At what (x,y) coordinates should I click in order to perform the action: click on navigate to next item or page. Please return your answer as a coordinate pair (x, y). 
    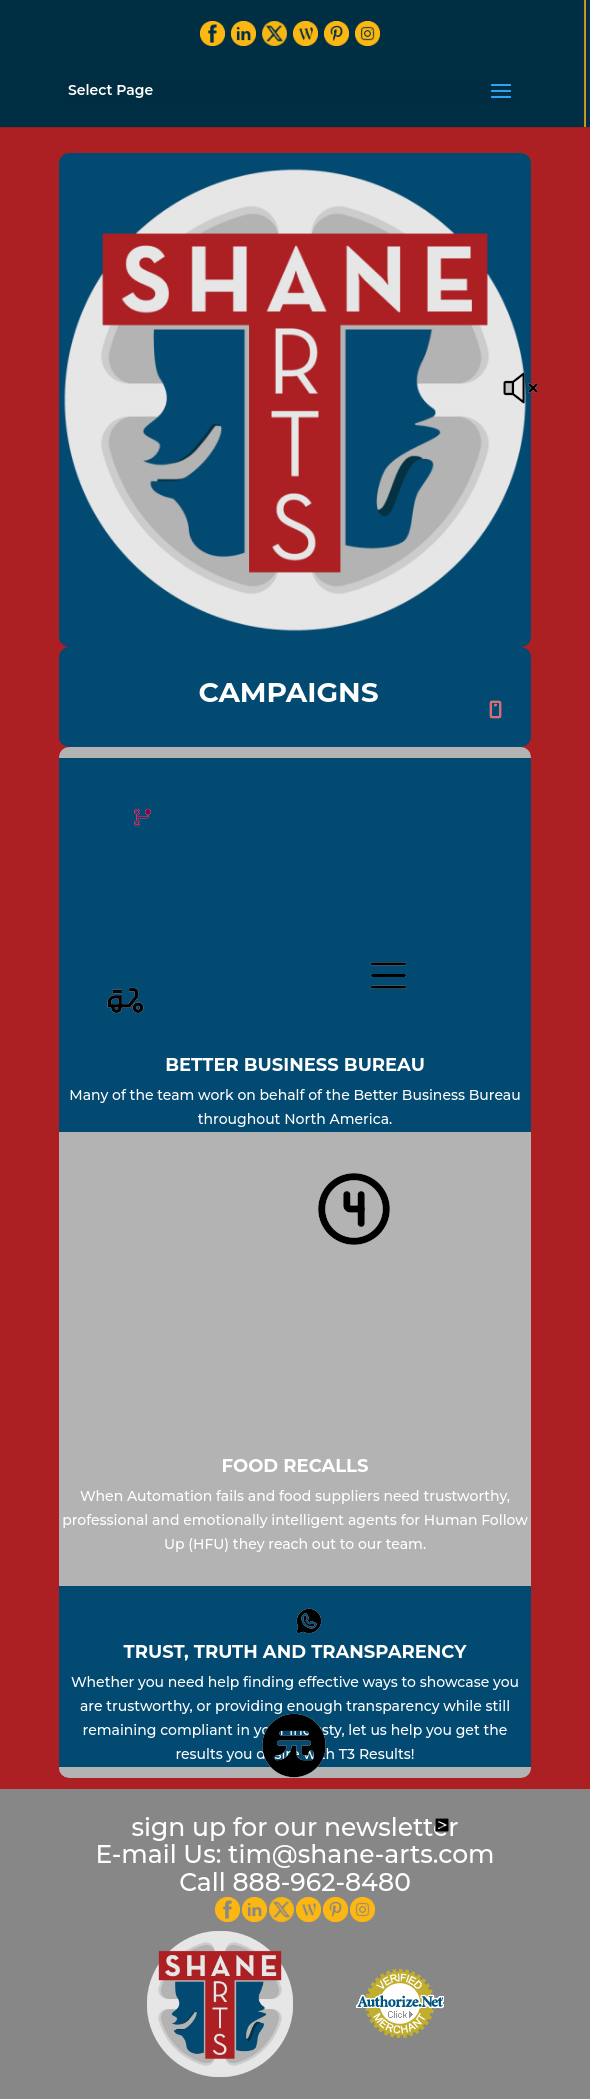
    Looking at the image, I should click on (442, 1825).